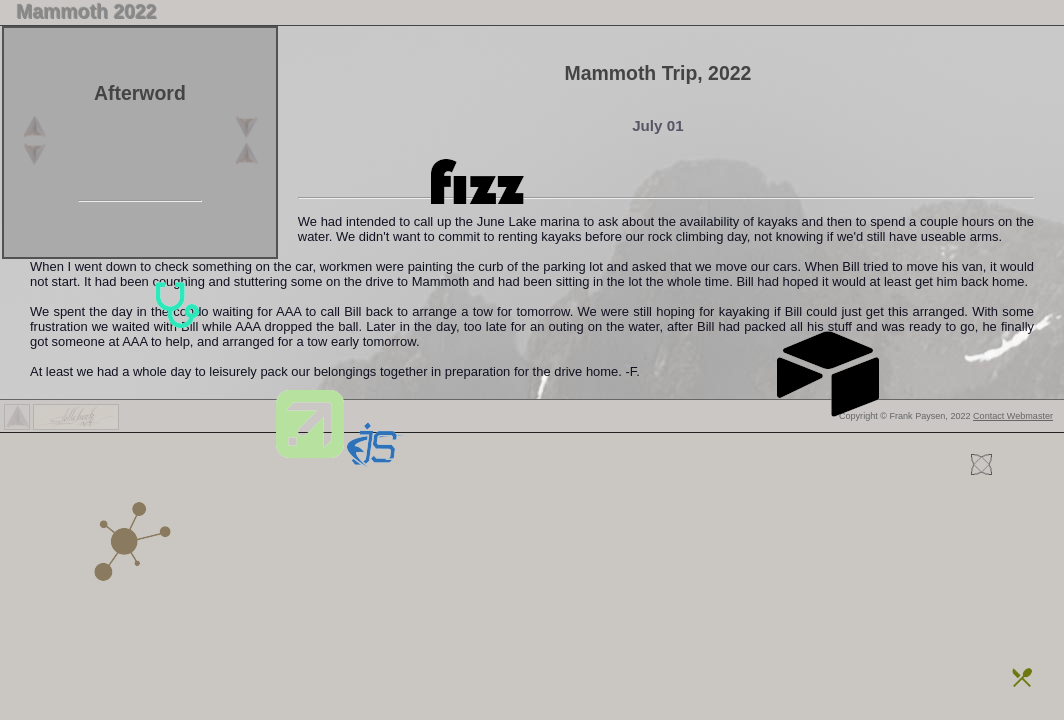 Image resolution: width=1064 pixels, height=720 pixels. What do you see at coordinates (828, 374) in the screenshot?
I see `open Airtable app` at bounding box center [828, 374].